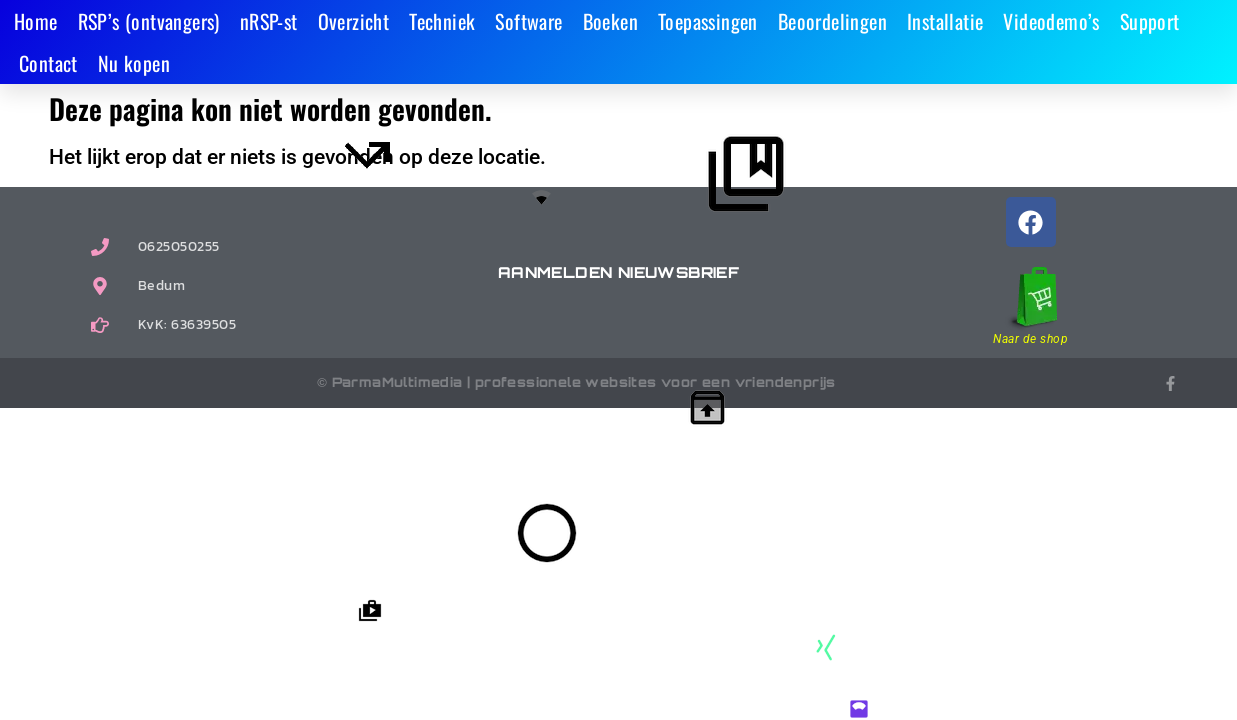 Image resolution: width=1237 pixels, height=720 pixels. Describe the element at coordinates (859, 709) in the screenshot. I see `view weight or measurement data` at that location.